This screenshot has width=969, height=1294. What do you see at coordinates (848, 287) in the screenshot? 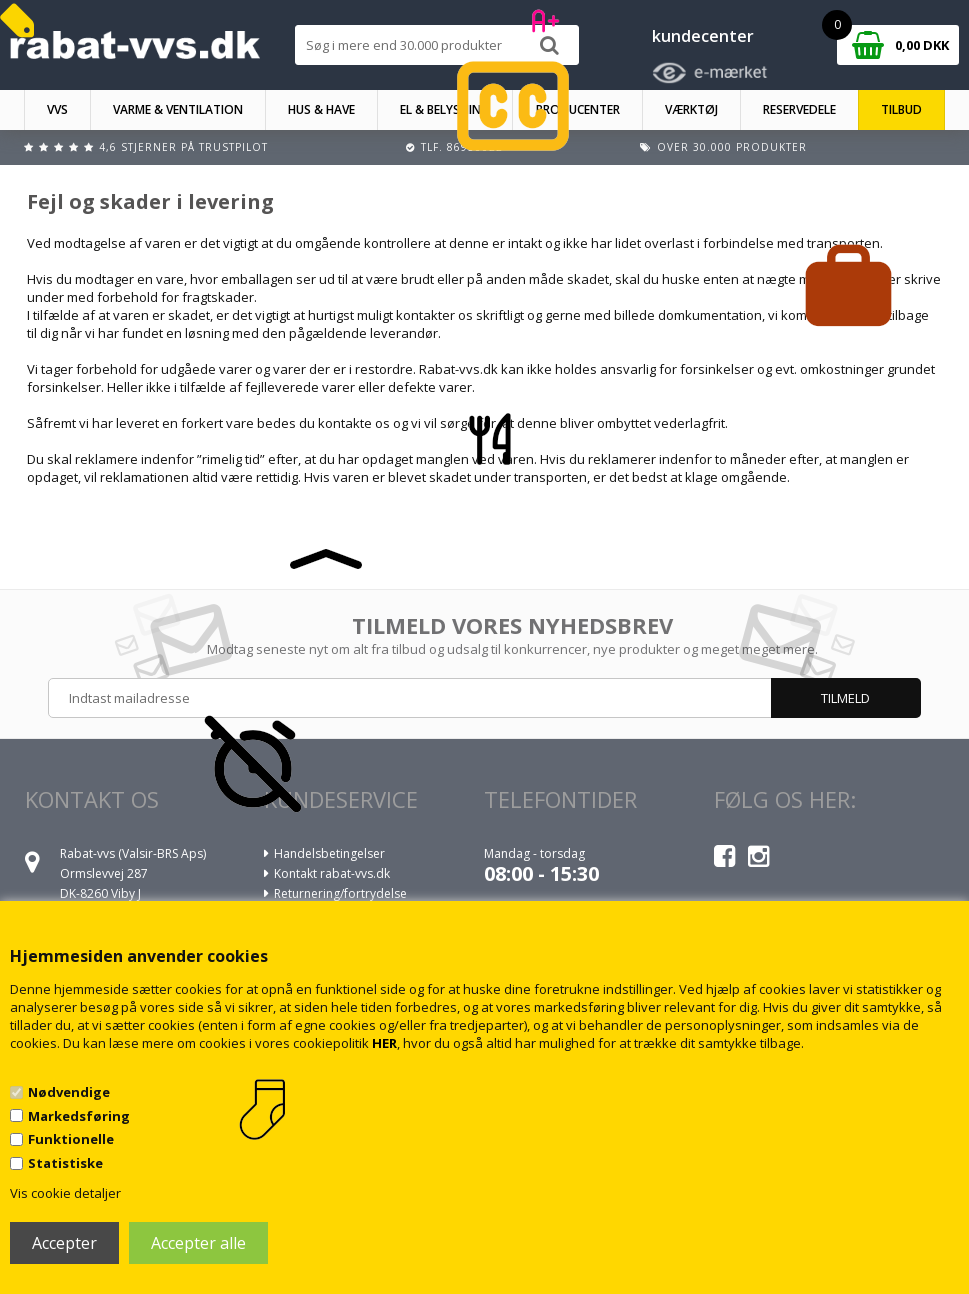
I see `access work or business files` at bounding box center [848, 287].